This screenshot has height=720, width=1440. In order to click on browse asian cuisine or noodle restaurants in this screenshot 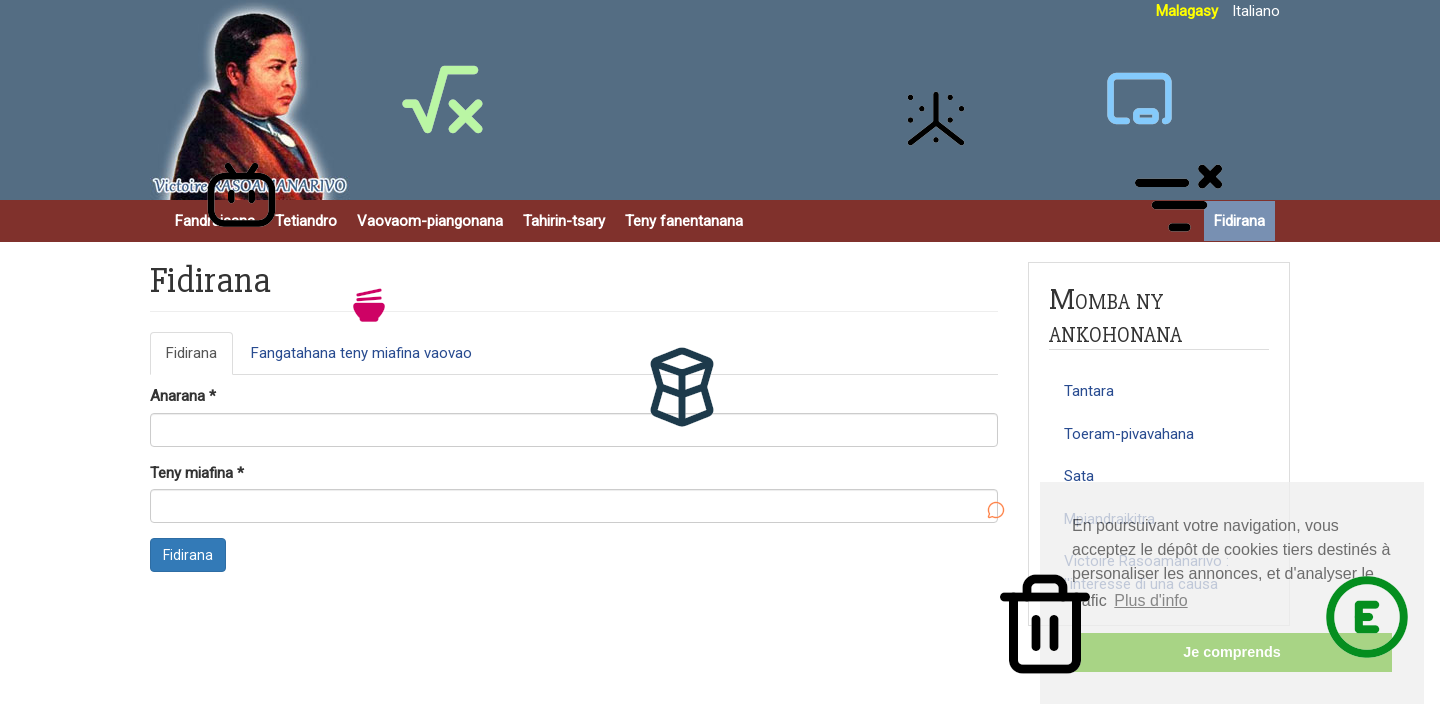, I will do `click(369, 306)`.